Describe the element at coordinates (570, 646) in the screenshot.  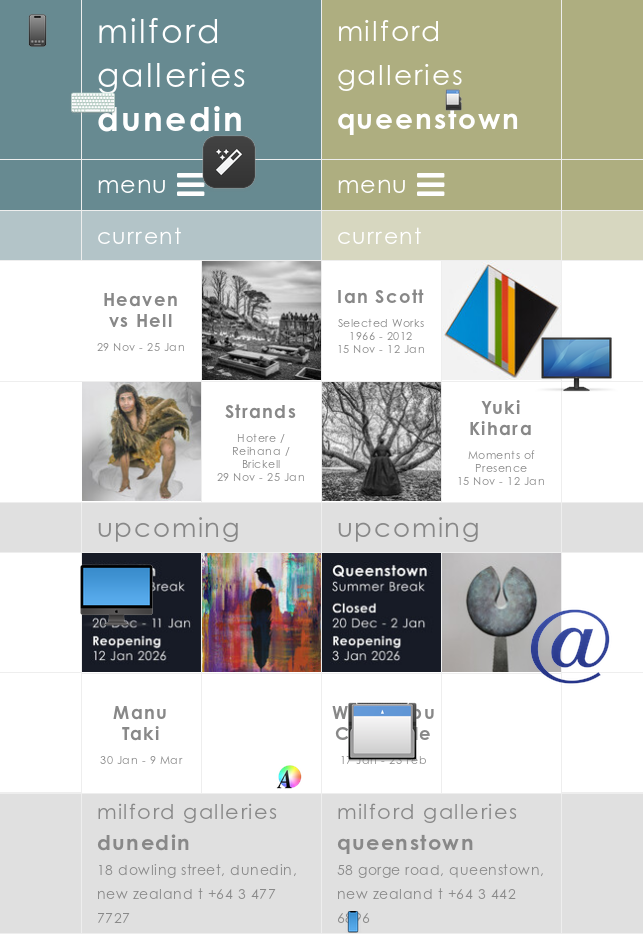
I see `open an internet location or web shortcut` at that location.